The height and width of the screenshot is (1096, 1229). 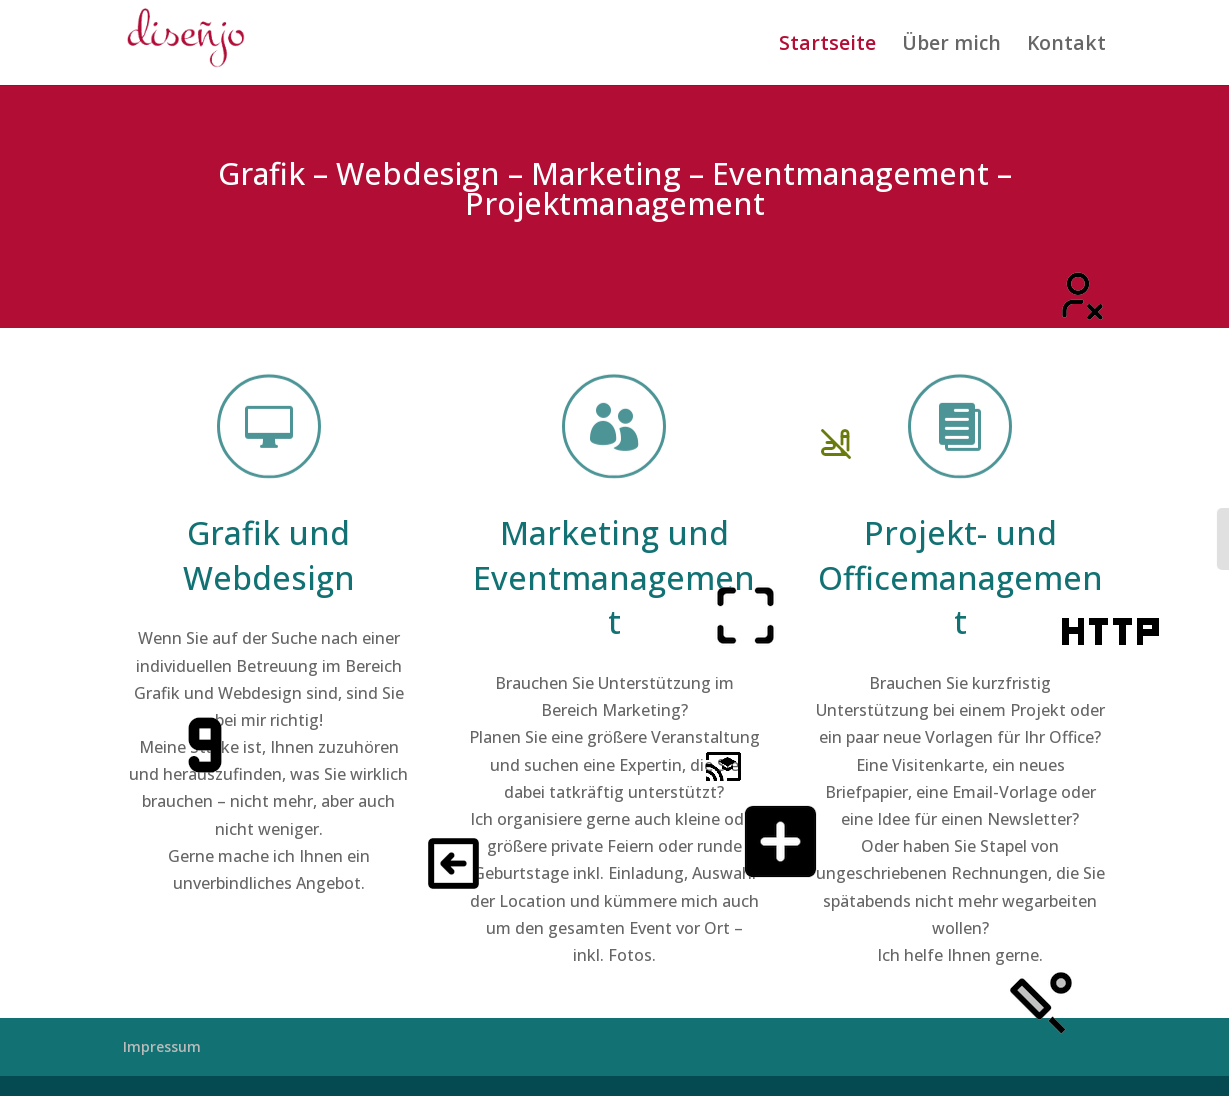 I want to click on indicates a web link or URL, so click(x=1110, y=631).